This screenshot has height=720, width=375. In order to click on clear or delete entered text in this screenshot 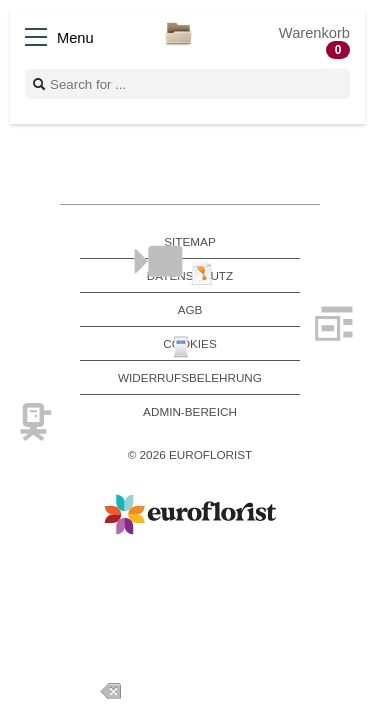, I will do `click(110, 691)`.